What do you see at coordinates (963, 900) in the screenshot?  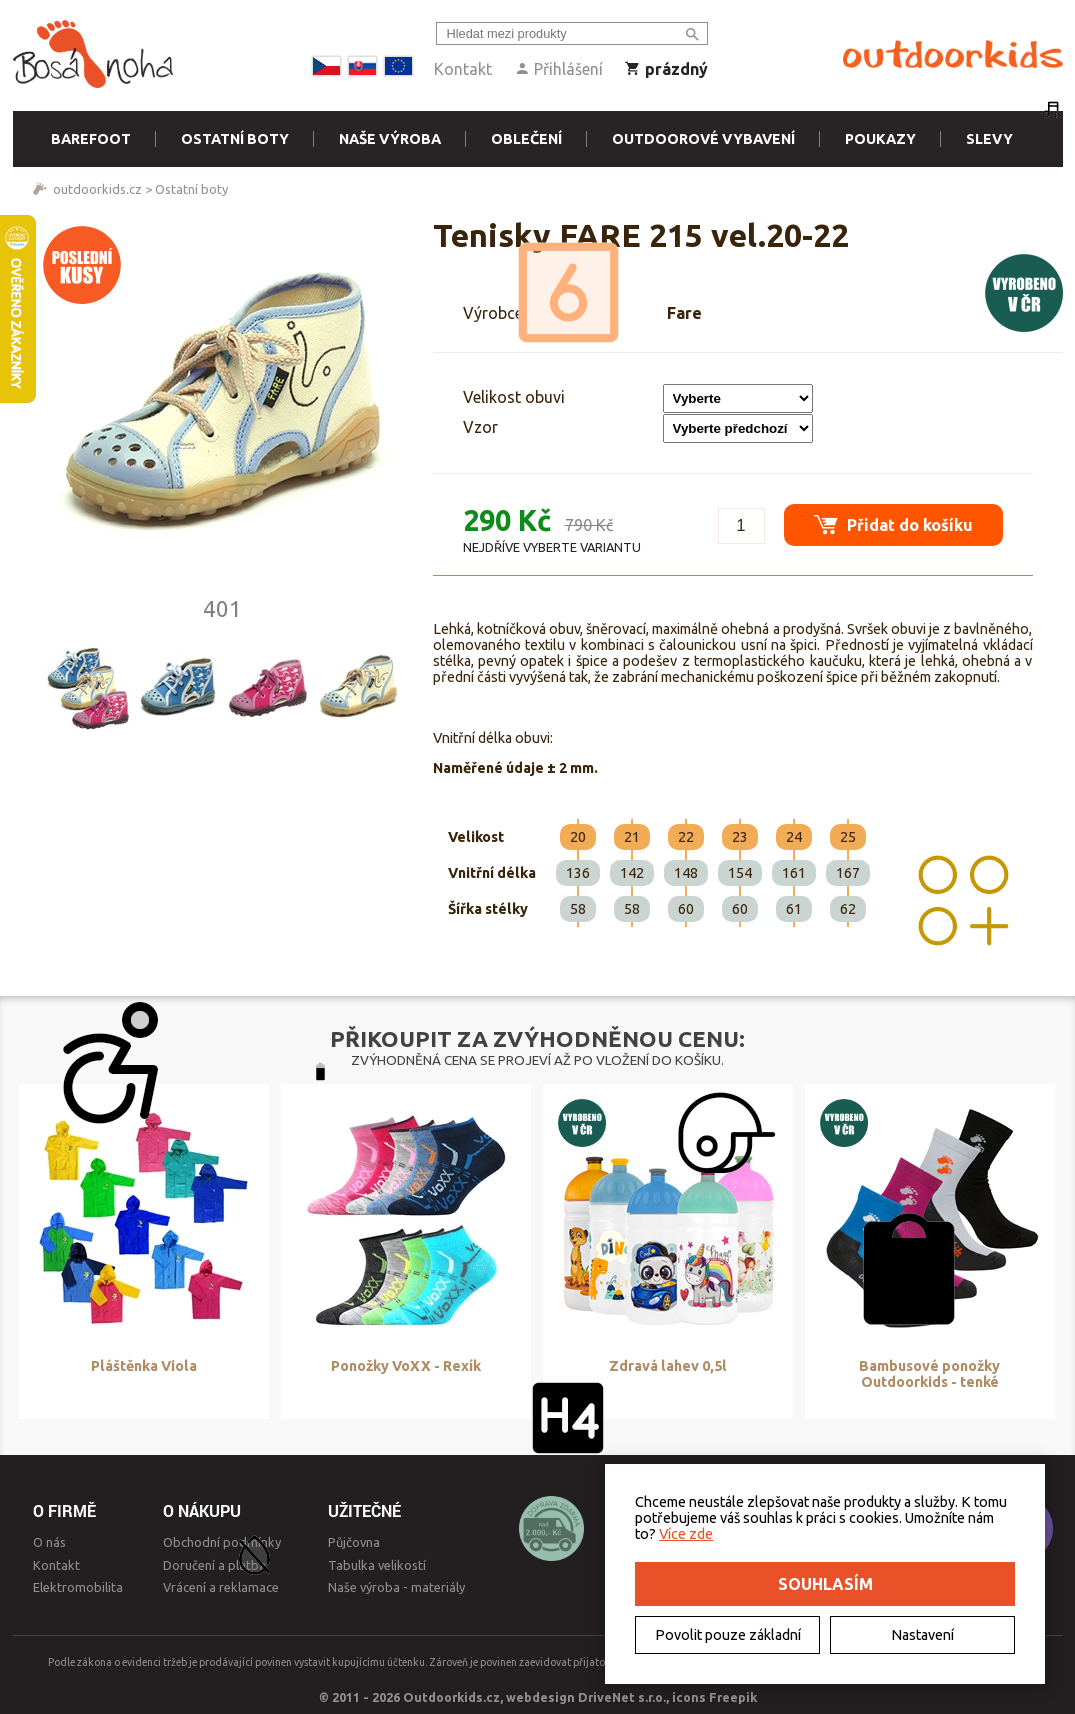 I see `add a new item to a collection` at bounding box center [963, 900].